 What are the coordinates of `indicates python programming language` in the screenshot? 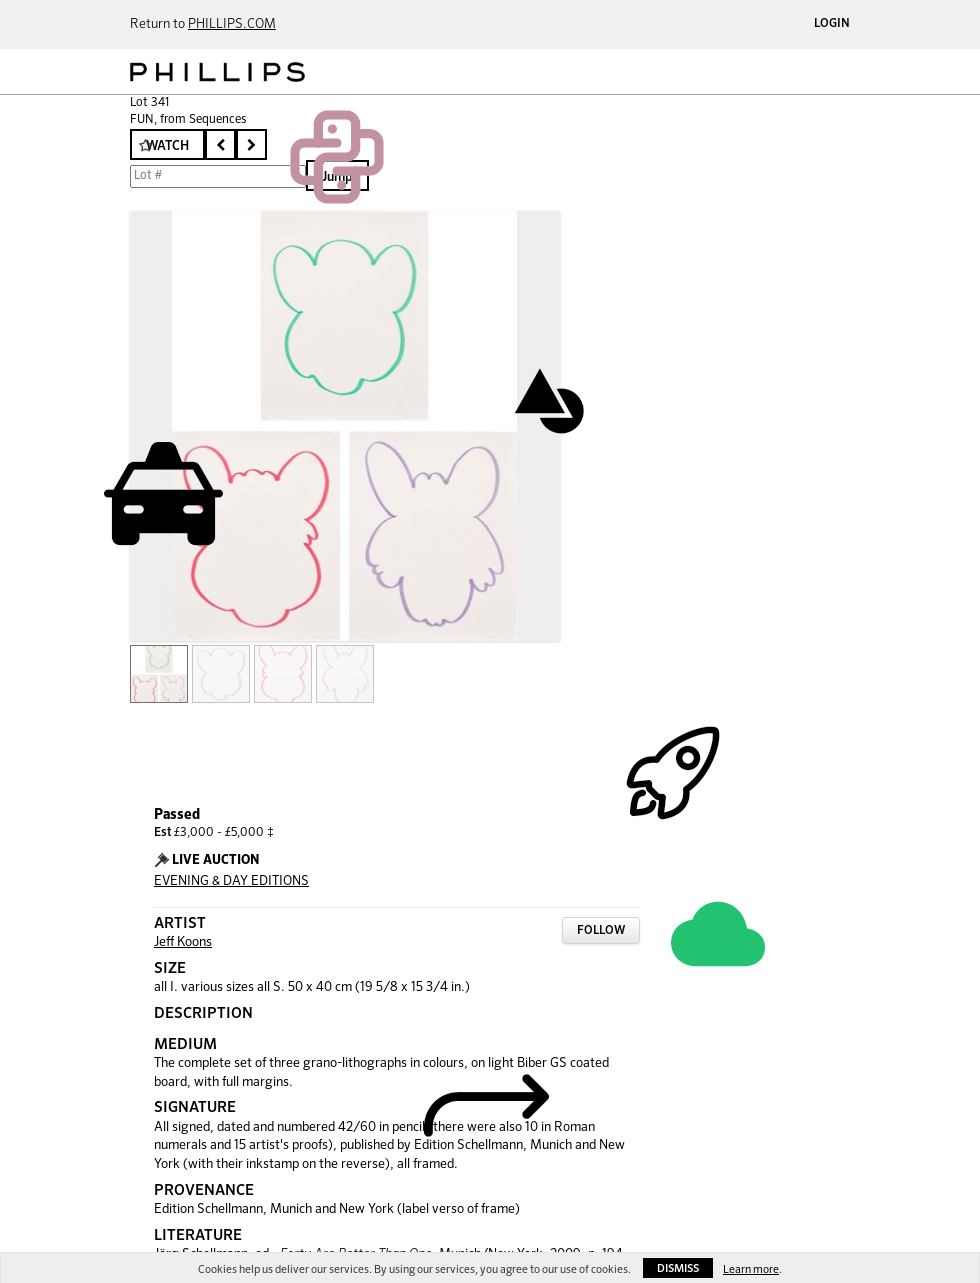 It's located at (337, 157).